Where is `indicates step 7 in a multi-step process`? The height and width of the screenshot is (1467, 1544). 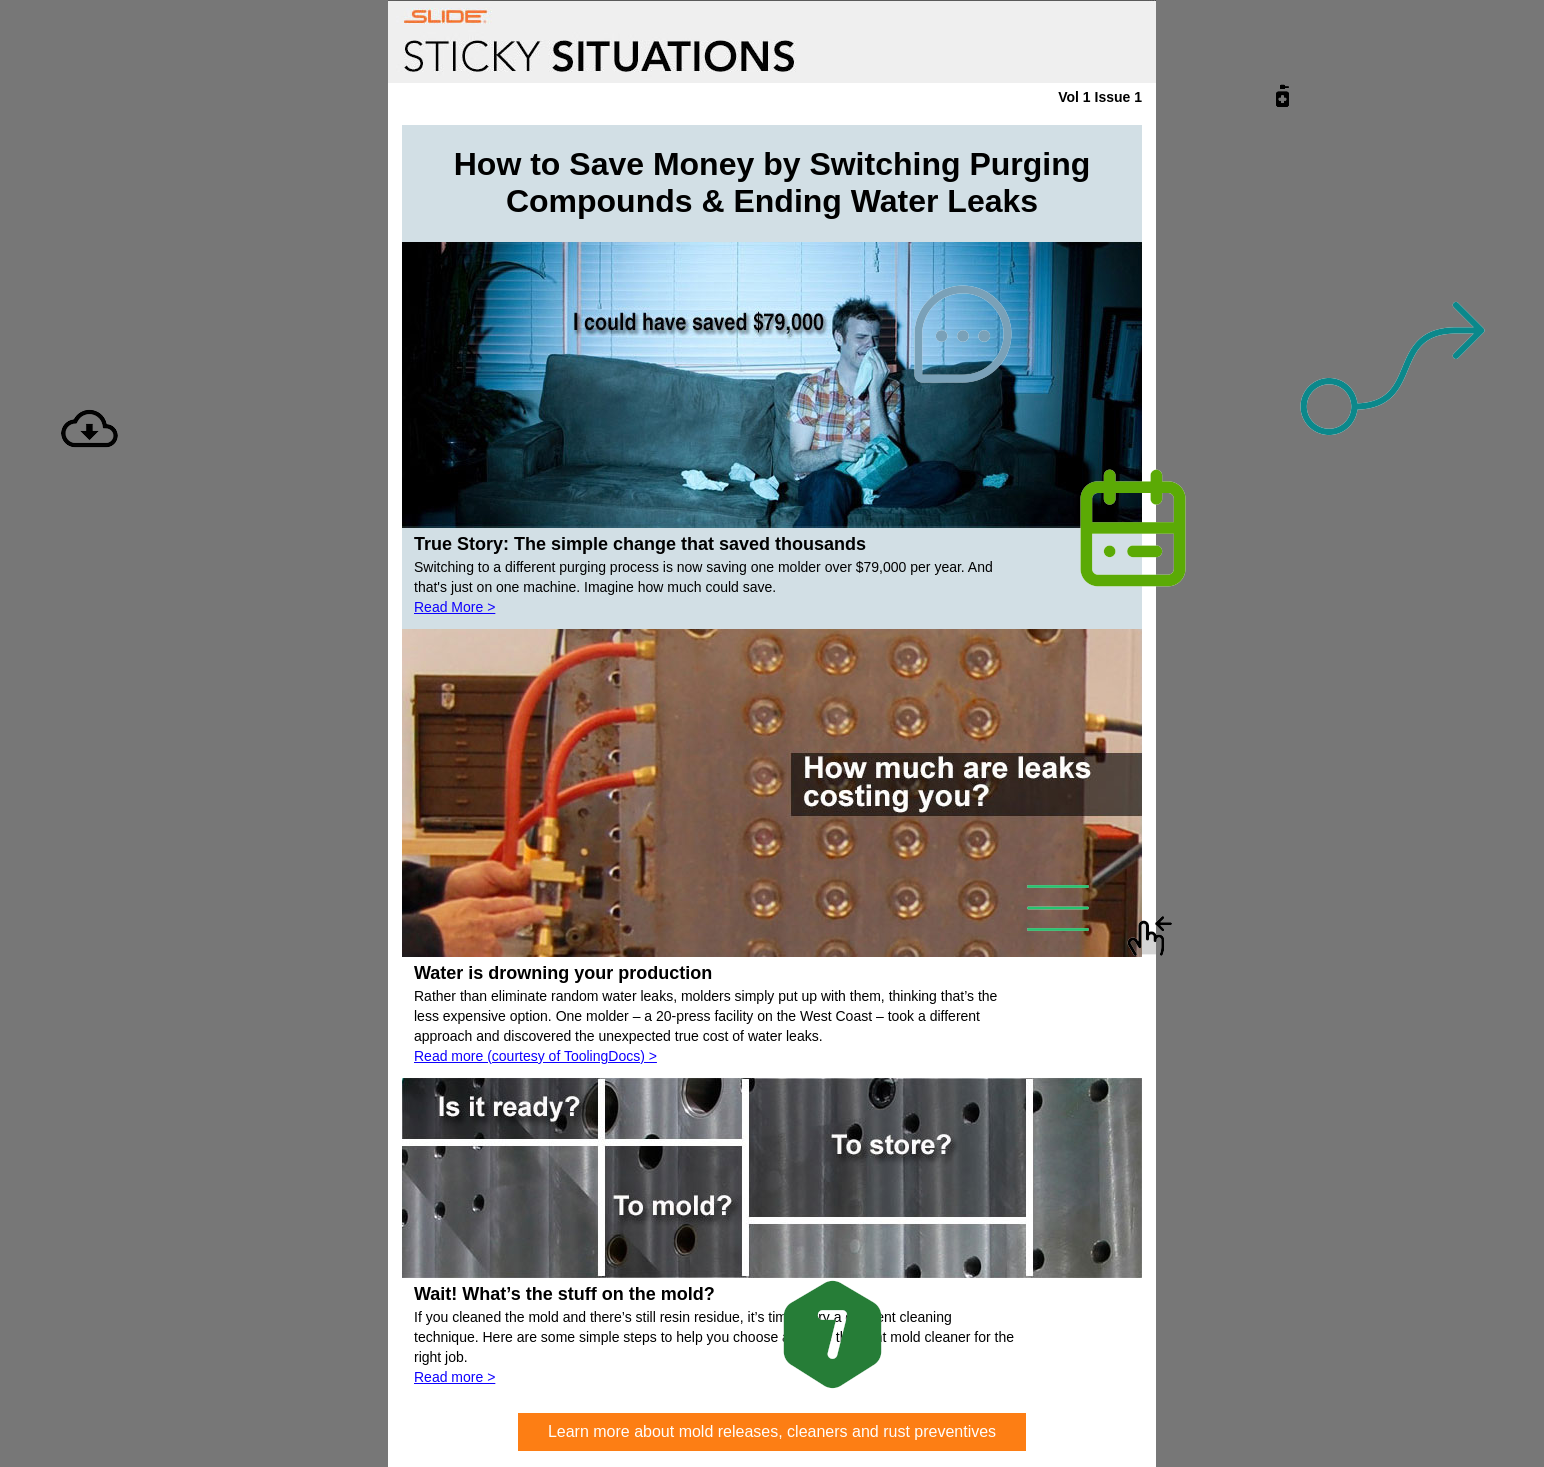 indicates step 7 in a multi-step process is located at coordinates (832, 1334).